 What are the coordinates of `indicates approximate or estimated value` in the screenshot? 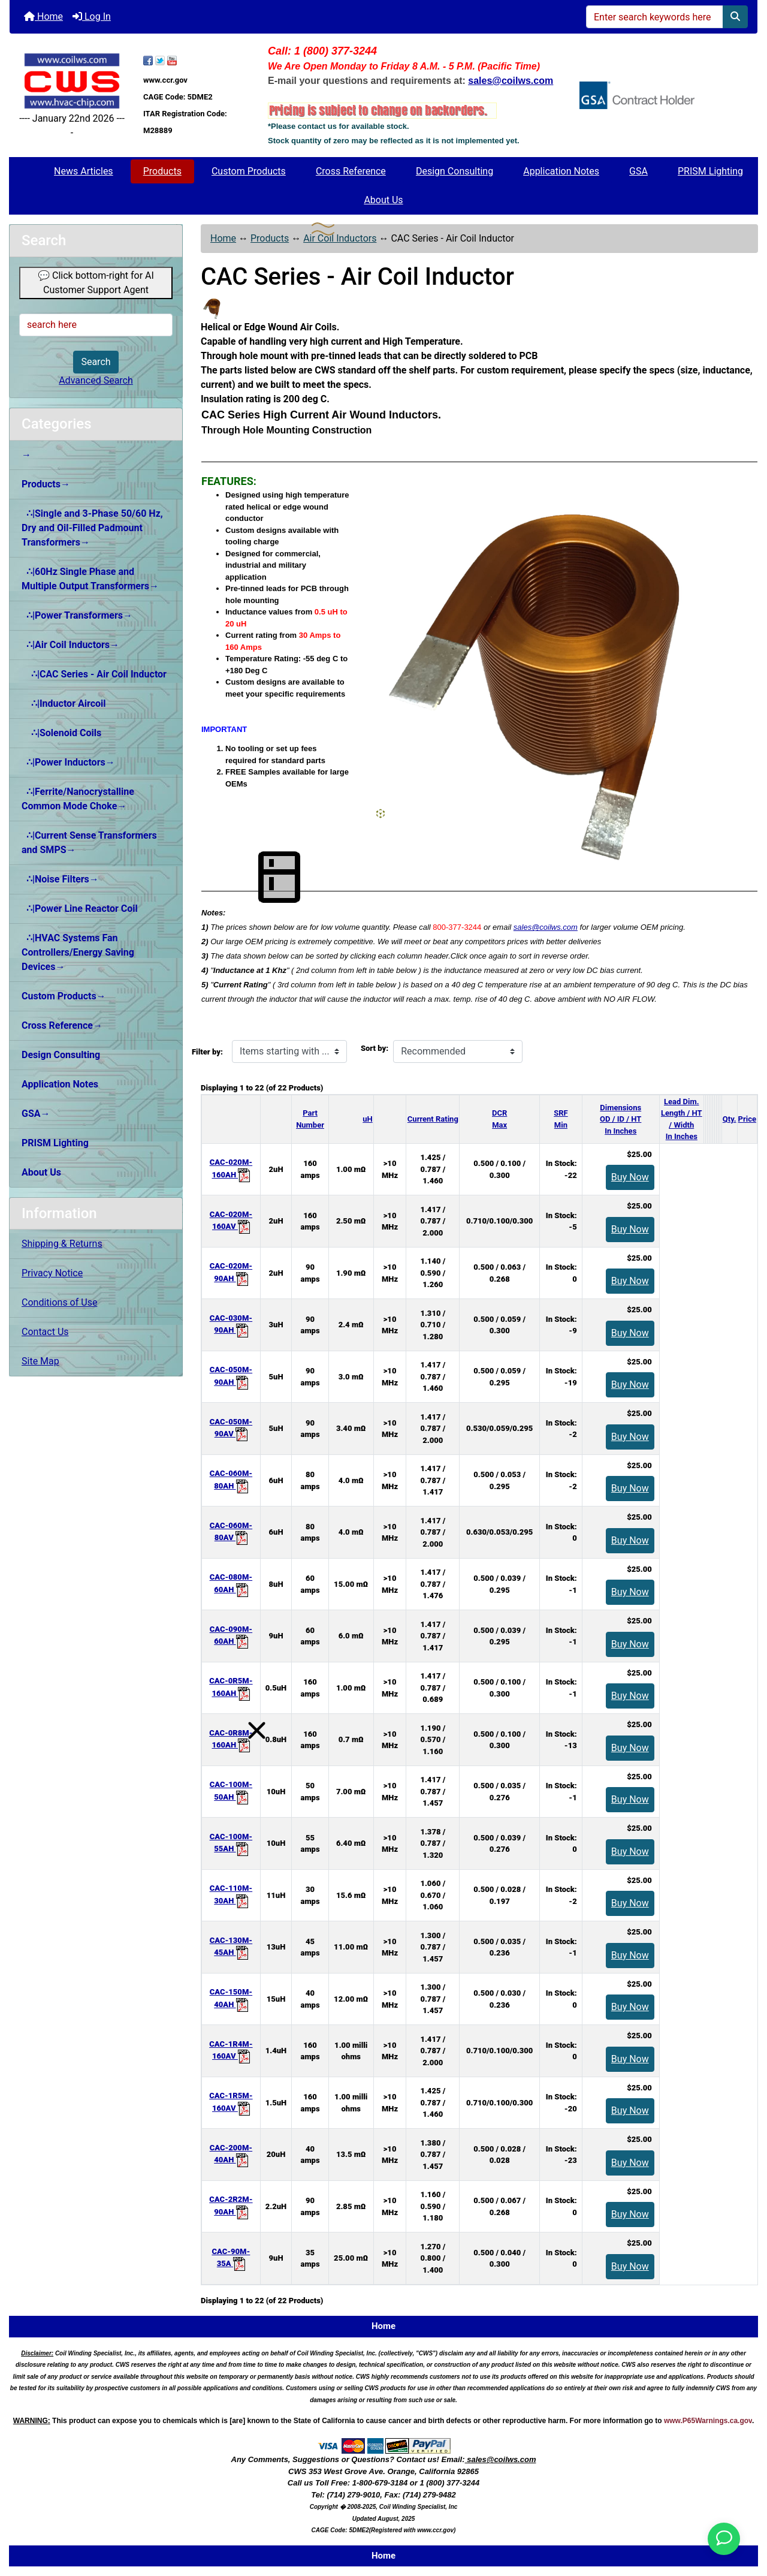 It's located at (323, 229).